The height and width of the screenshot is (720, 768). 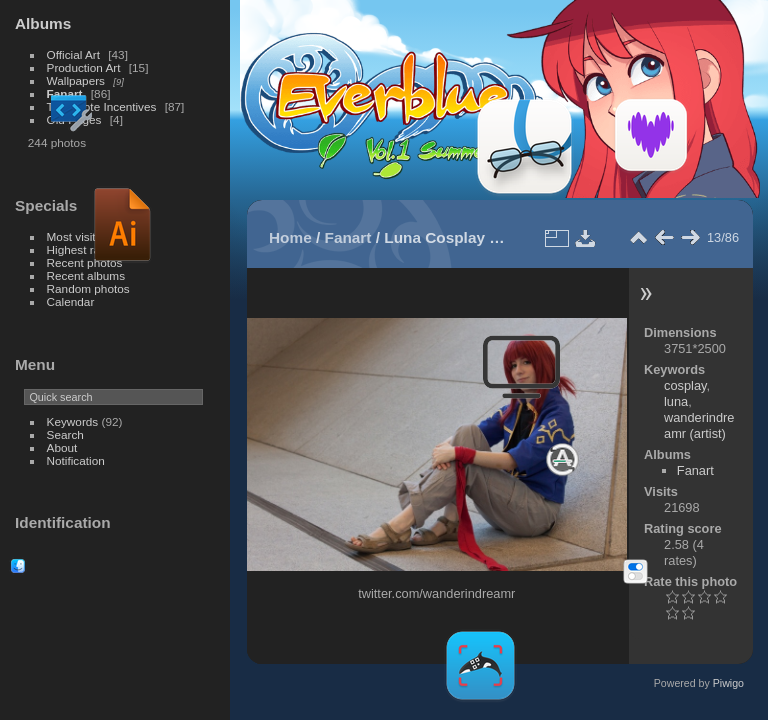 I want to click on open an Adobe Illustrator file, so click(x=122, y=224).